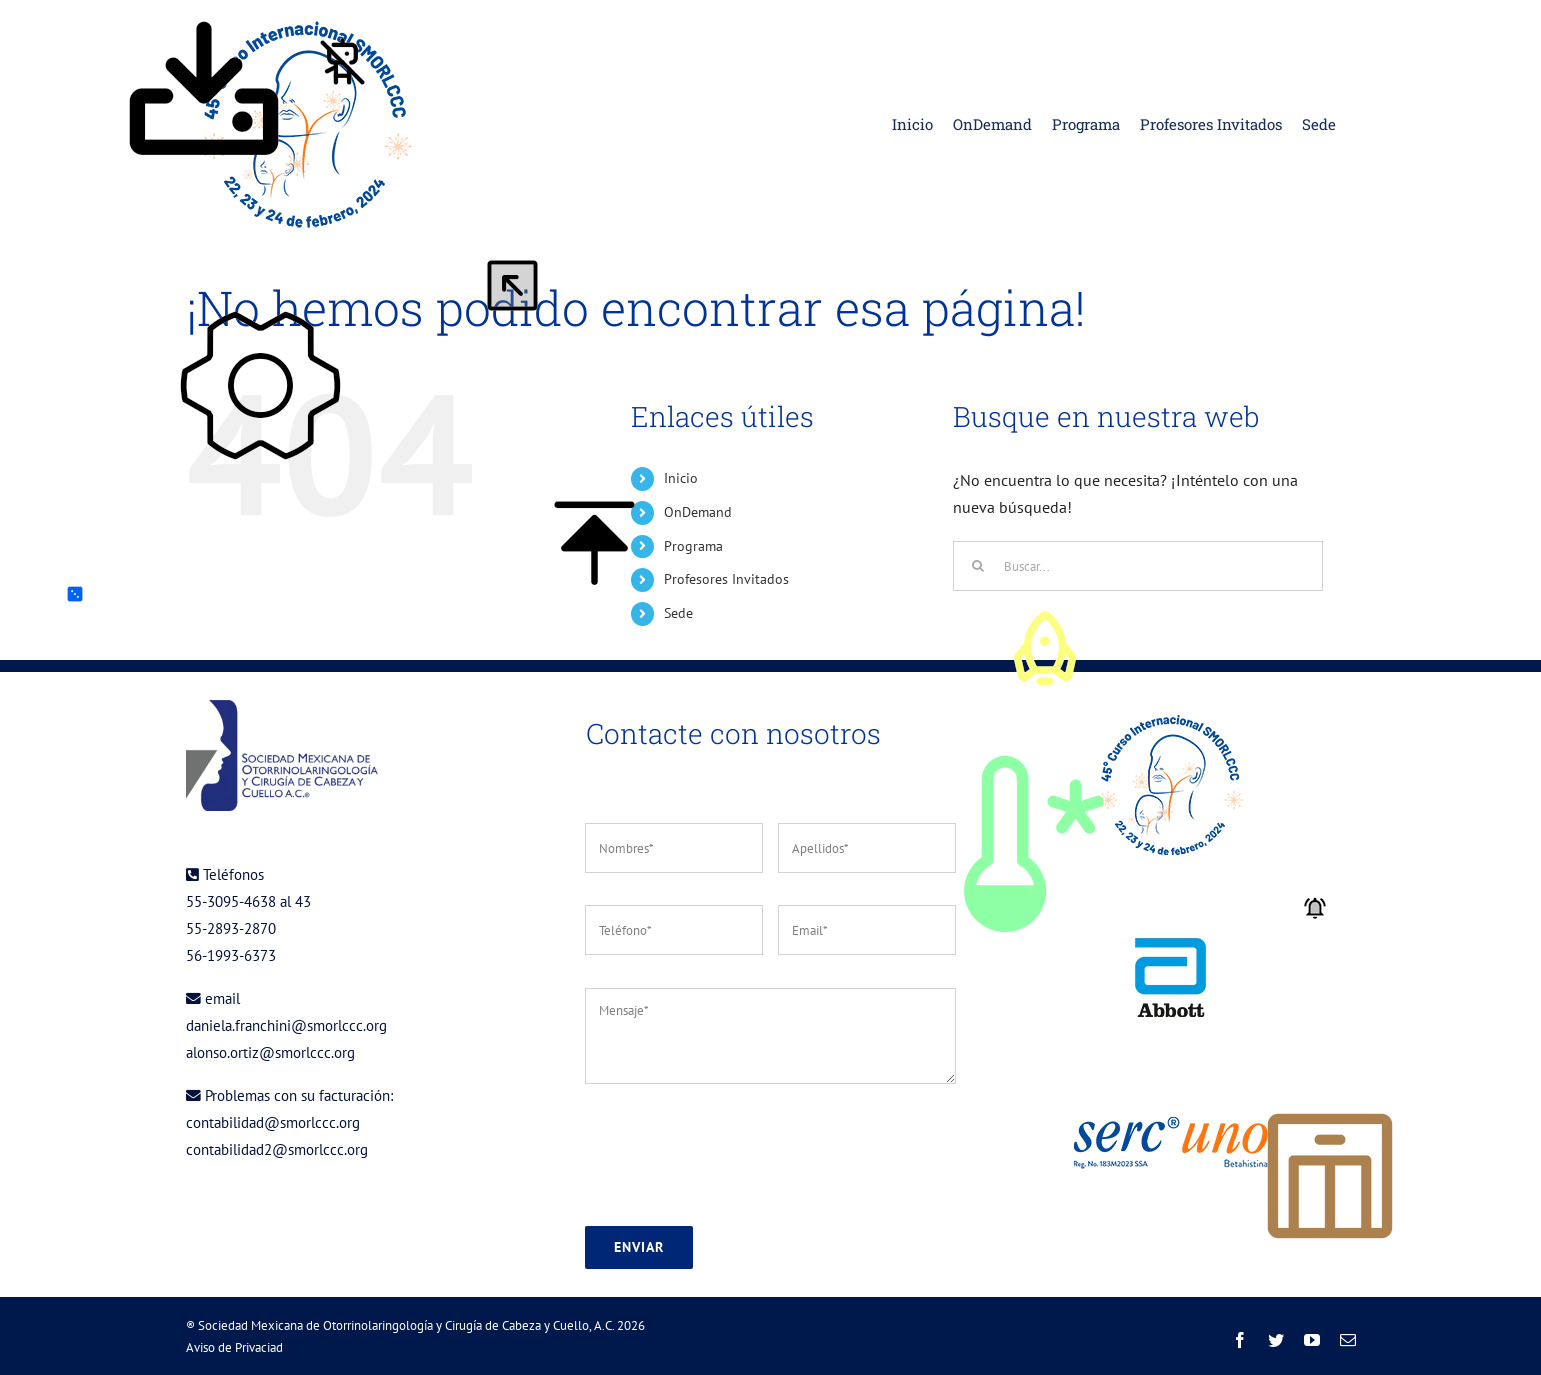 This screenshot has width=1541, height=1375. I want to click on indicates low temperature or cold conditions, so click(1011, 844).